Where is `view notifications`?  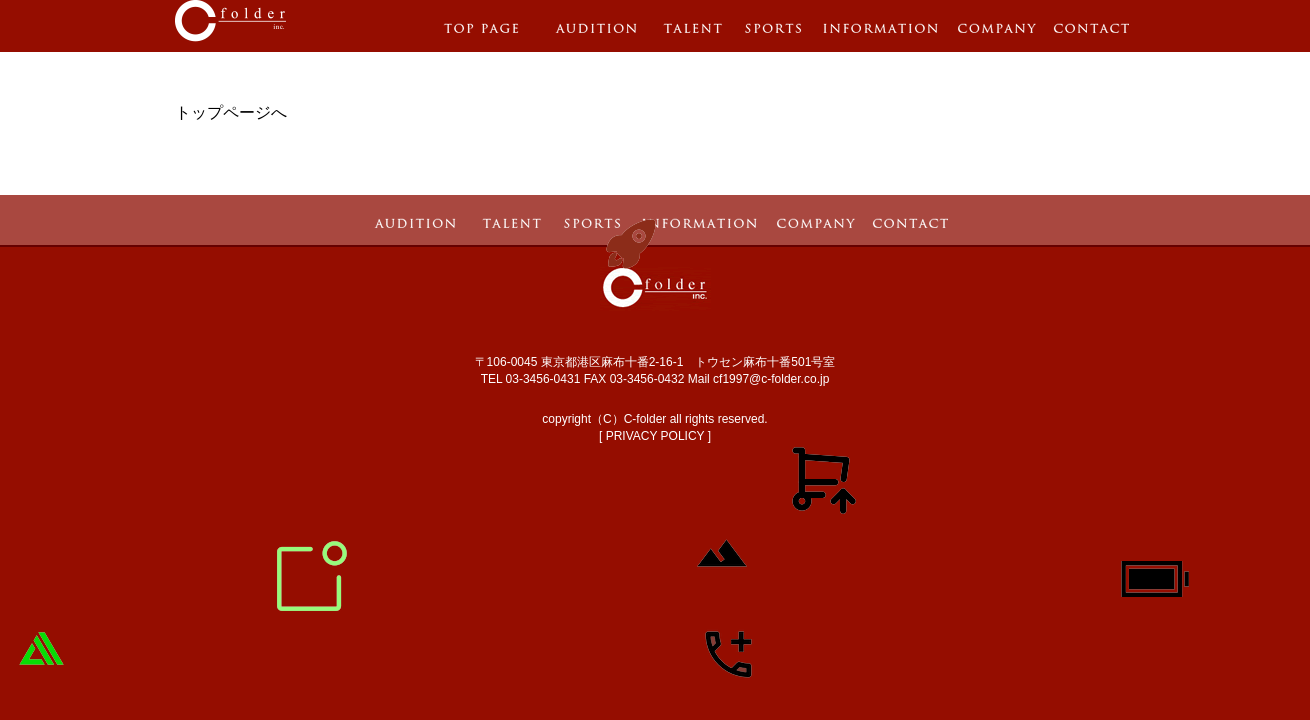
view notifications is located at coordinates (310, 577).